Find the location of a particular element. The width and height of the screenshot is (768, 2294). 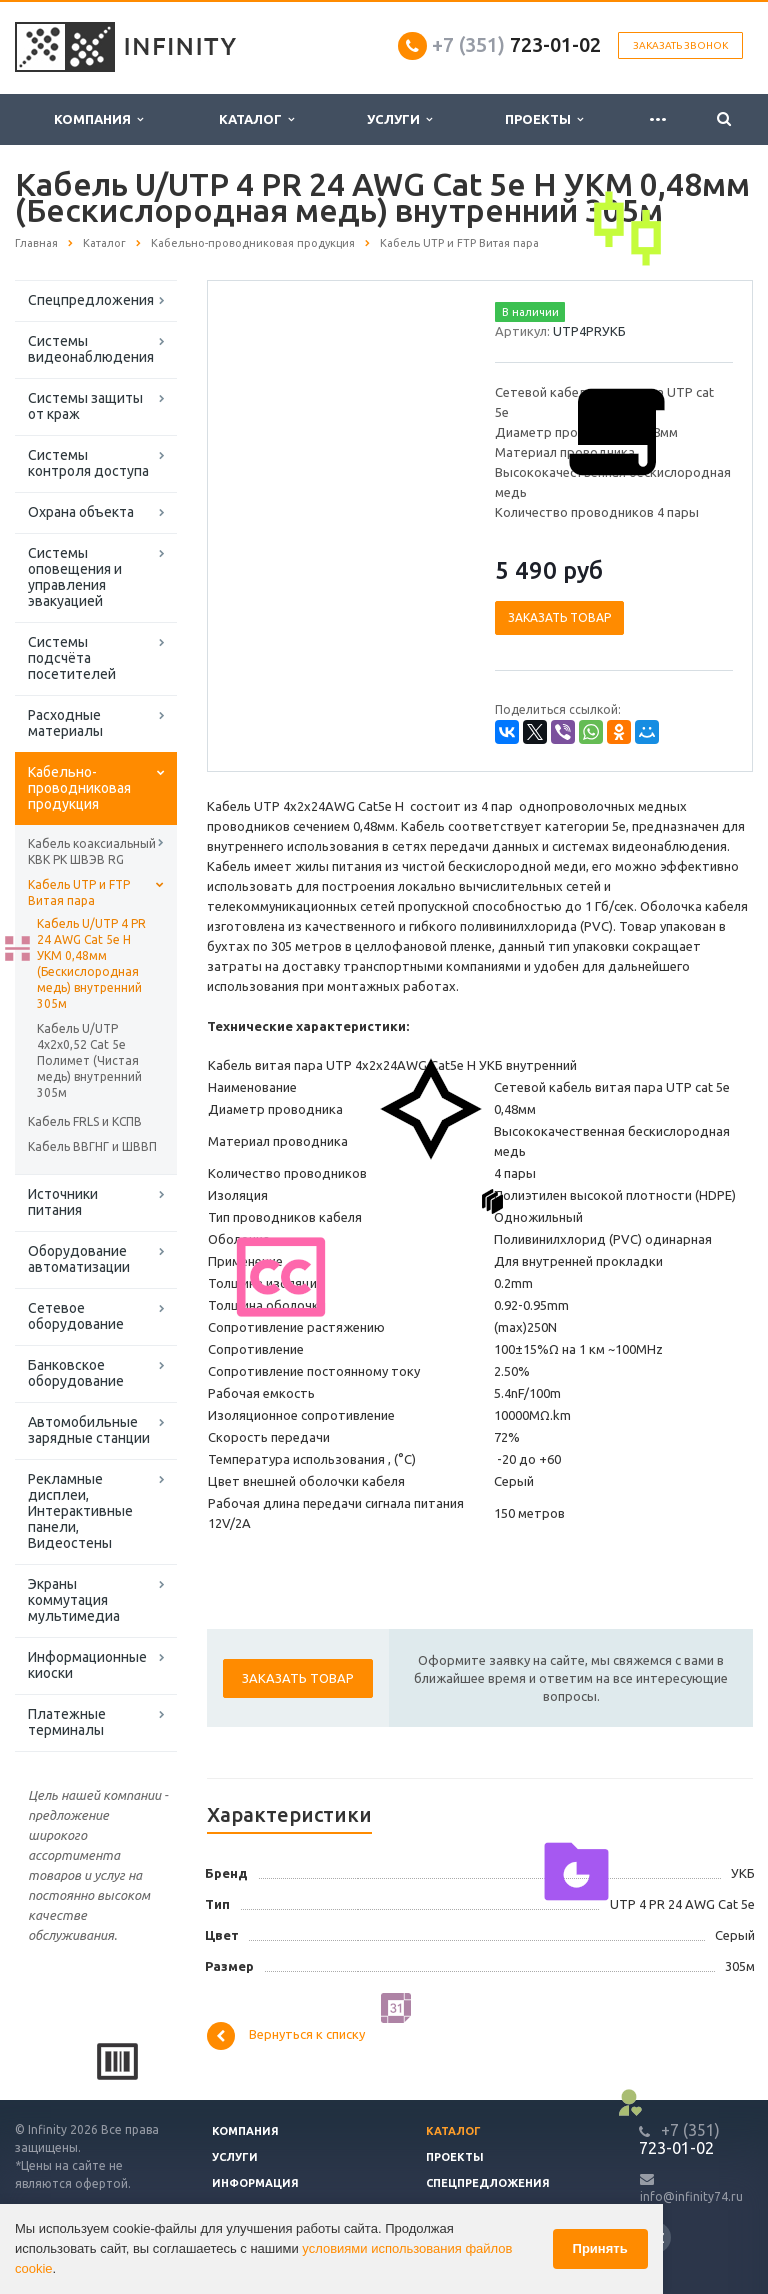

enable closed captions for video content is located at coordinates (281, 1277).